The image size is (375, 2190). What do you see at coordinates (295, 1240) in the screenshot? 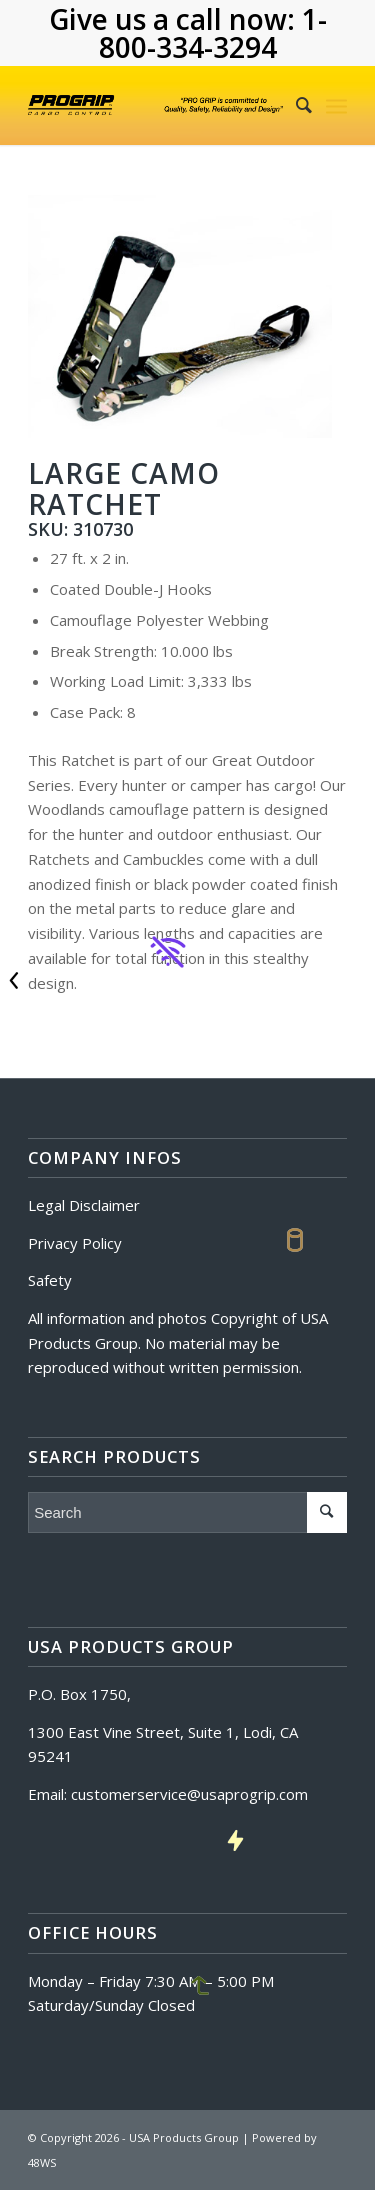
I see `access database or storage` at bounding box center [295, 1240].